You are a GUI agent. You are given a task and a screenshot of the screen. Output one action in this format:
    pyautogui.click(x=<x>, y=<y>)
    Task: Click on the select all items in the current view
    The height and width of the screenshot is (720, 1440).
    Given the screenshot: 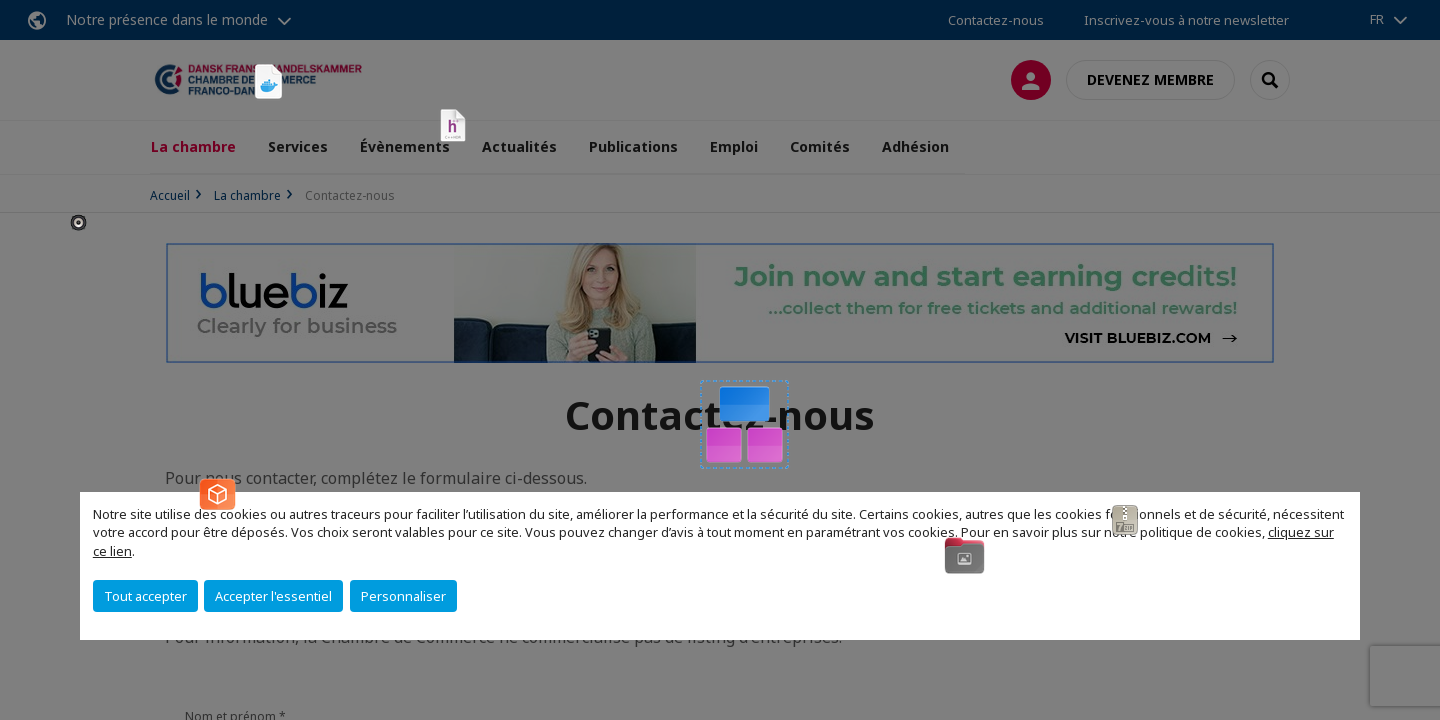 What is the action you would take?
    pyautogui.click(x=744, y=424)
    